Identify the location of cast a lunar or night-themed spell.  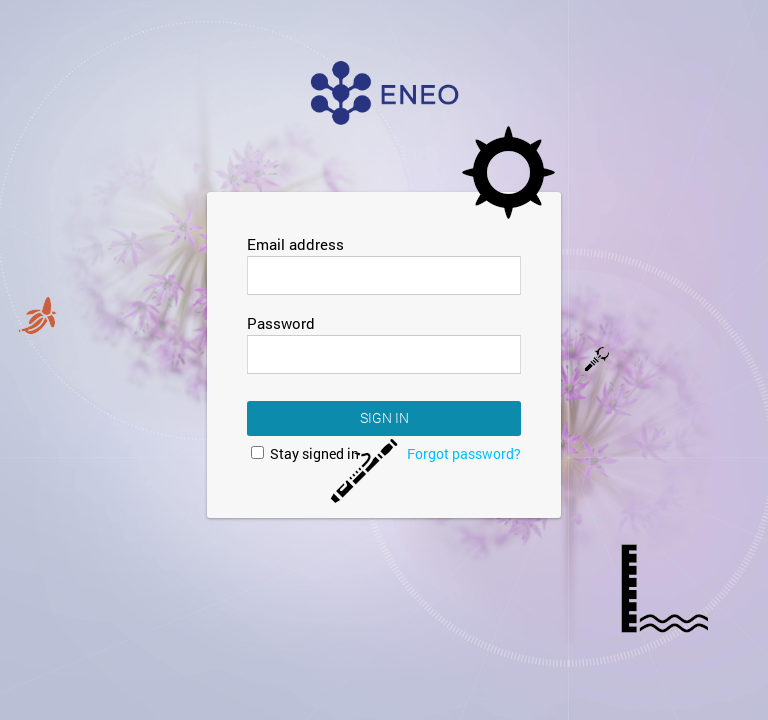
(597, 359).